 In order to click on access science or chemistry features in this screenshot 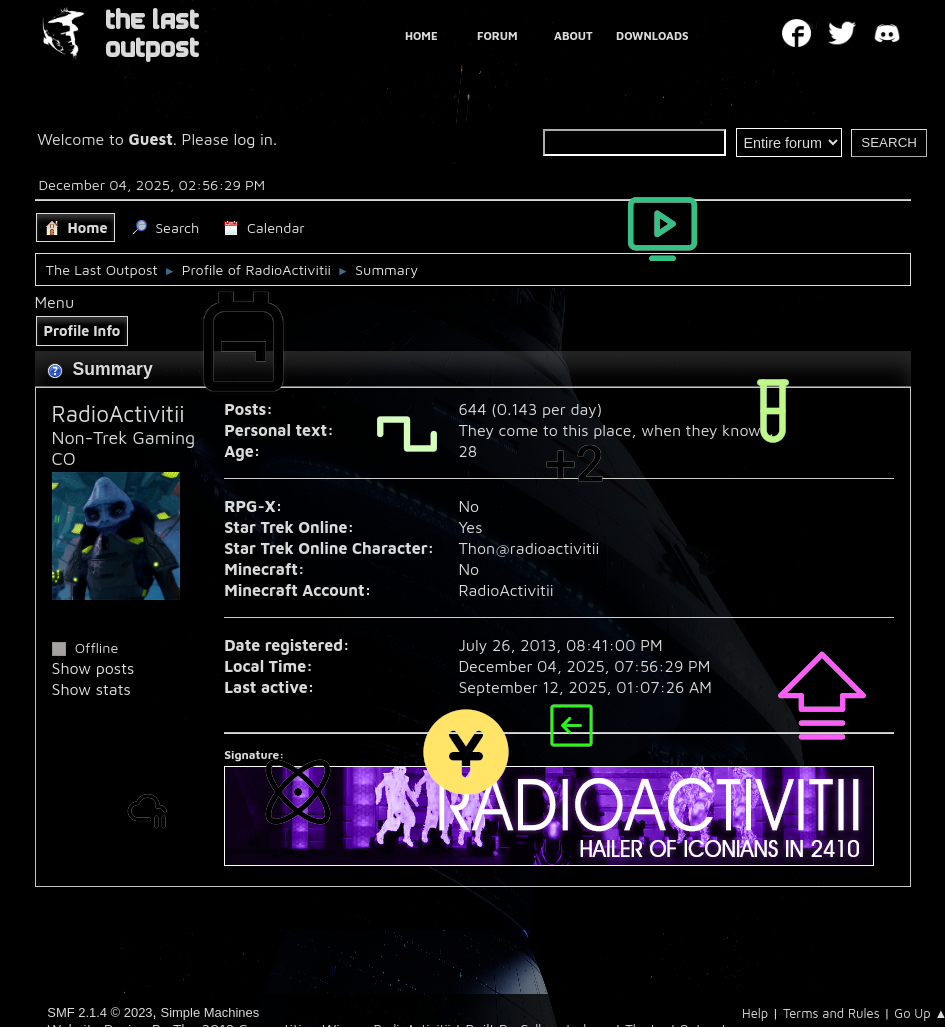, I will do `click(298, 792)`.